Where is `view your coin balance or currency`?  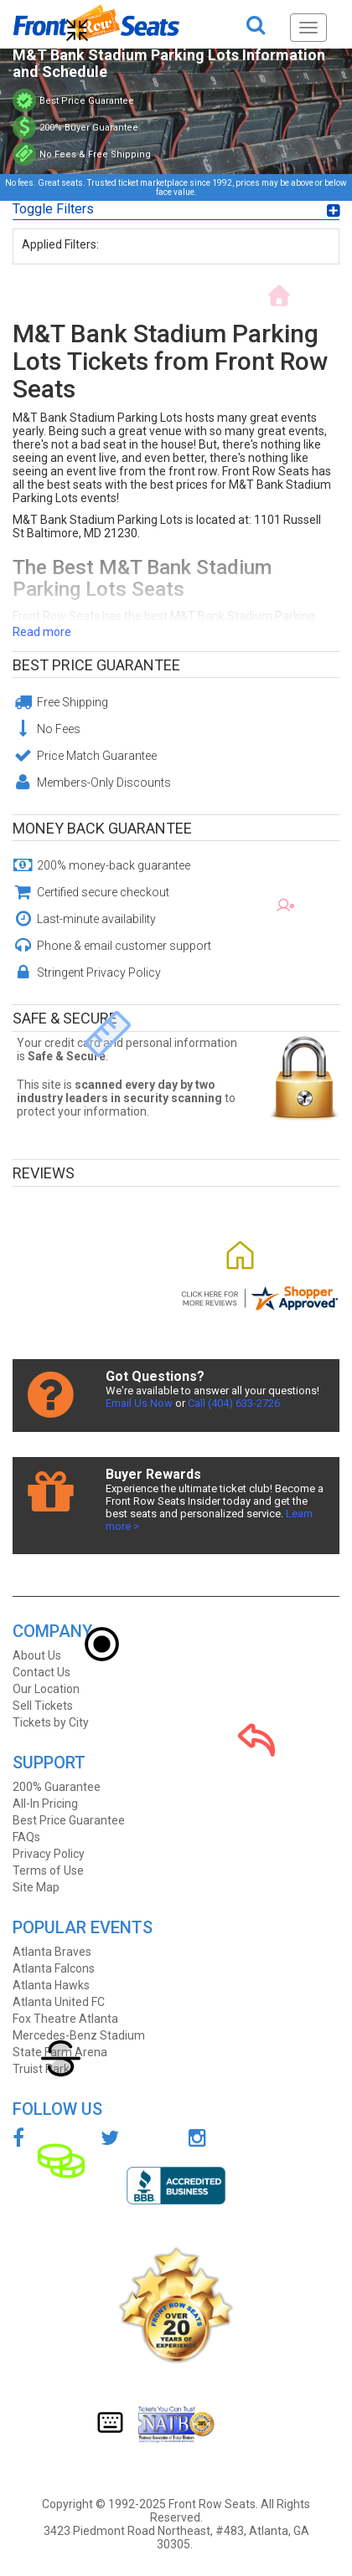 view your coin balance or currency is located at coordinates (61, 2161).